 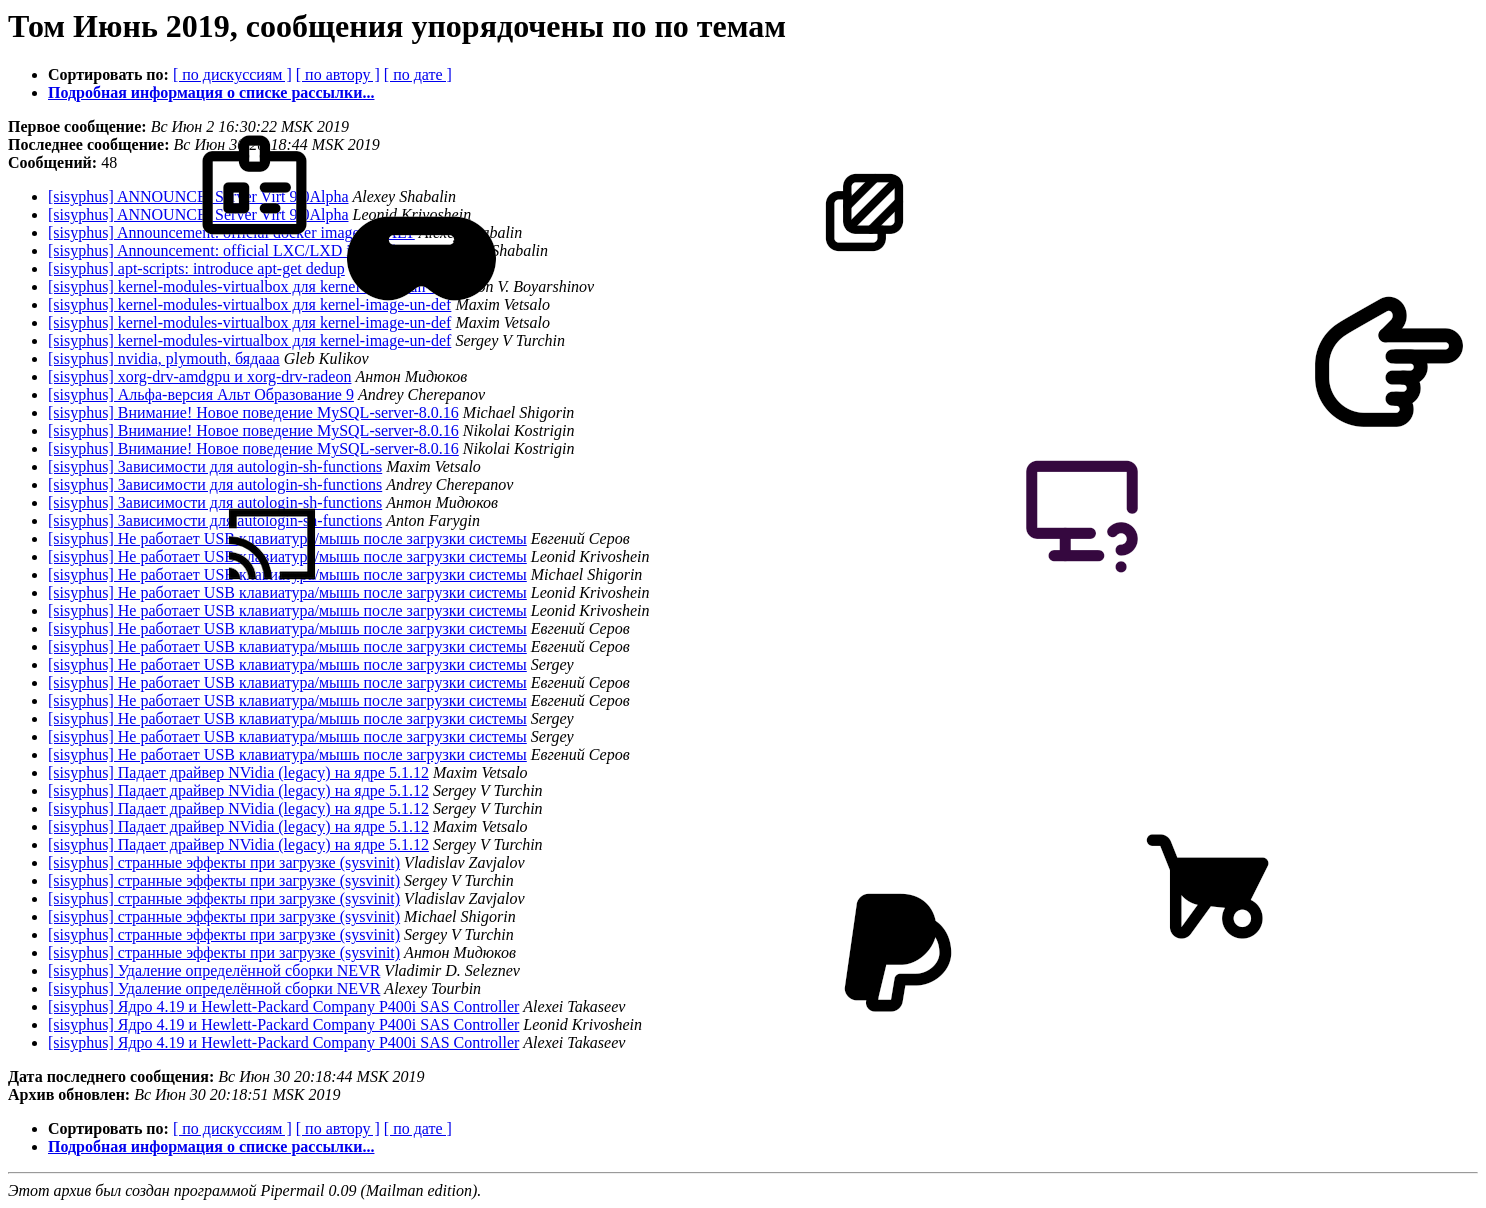 I want to click on navigate to the next item or step, so click(x=1385, y=363).